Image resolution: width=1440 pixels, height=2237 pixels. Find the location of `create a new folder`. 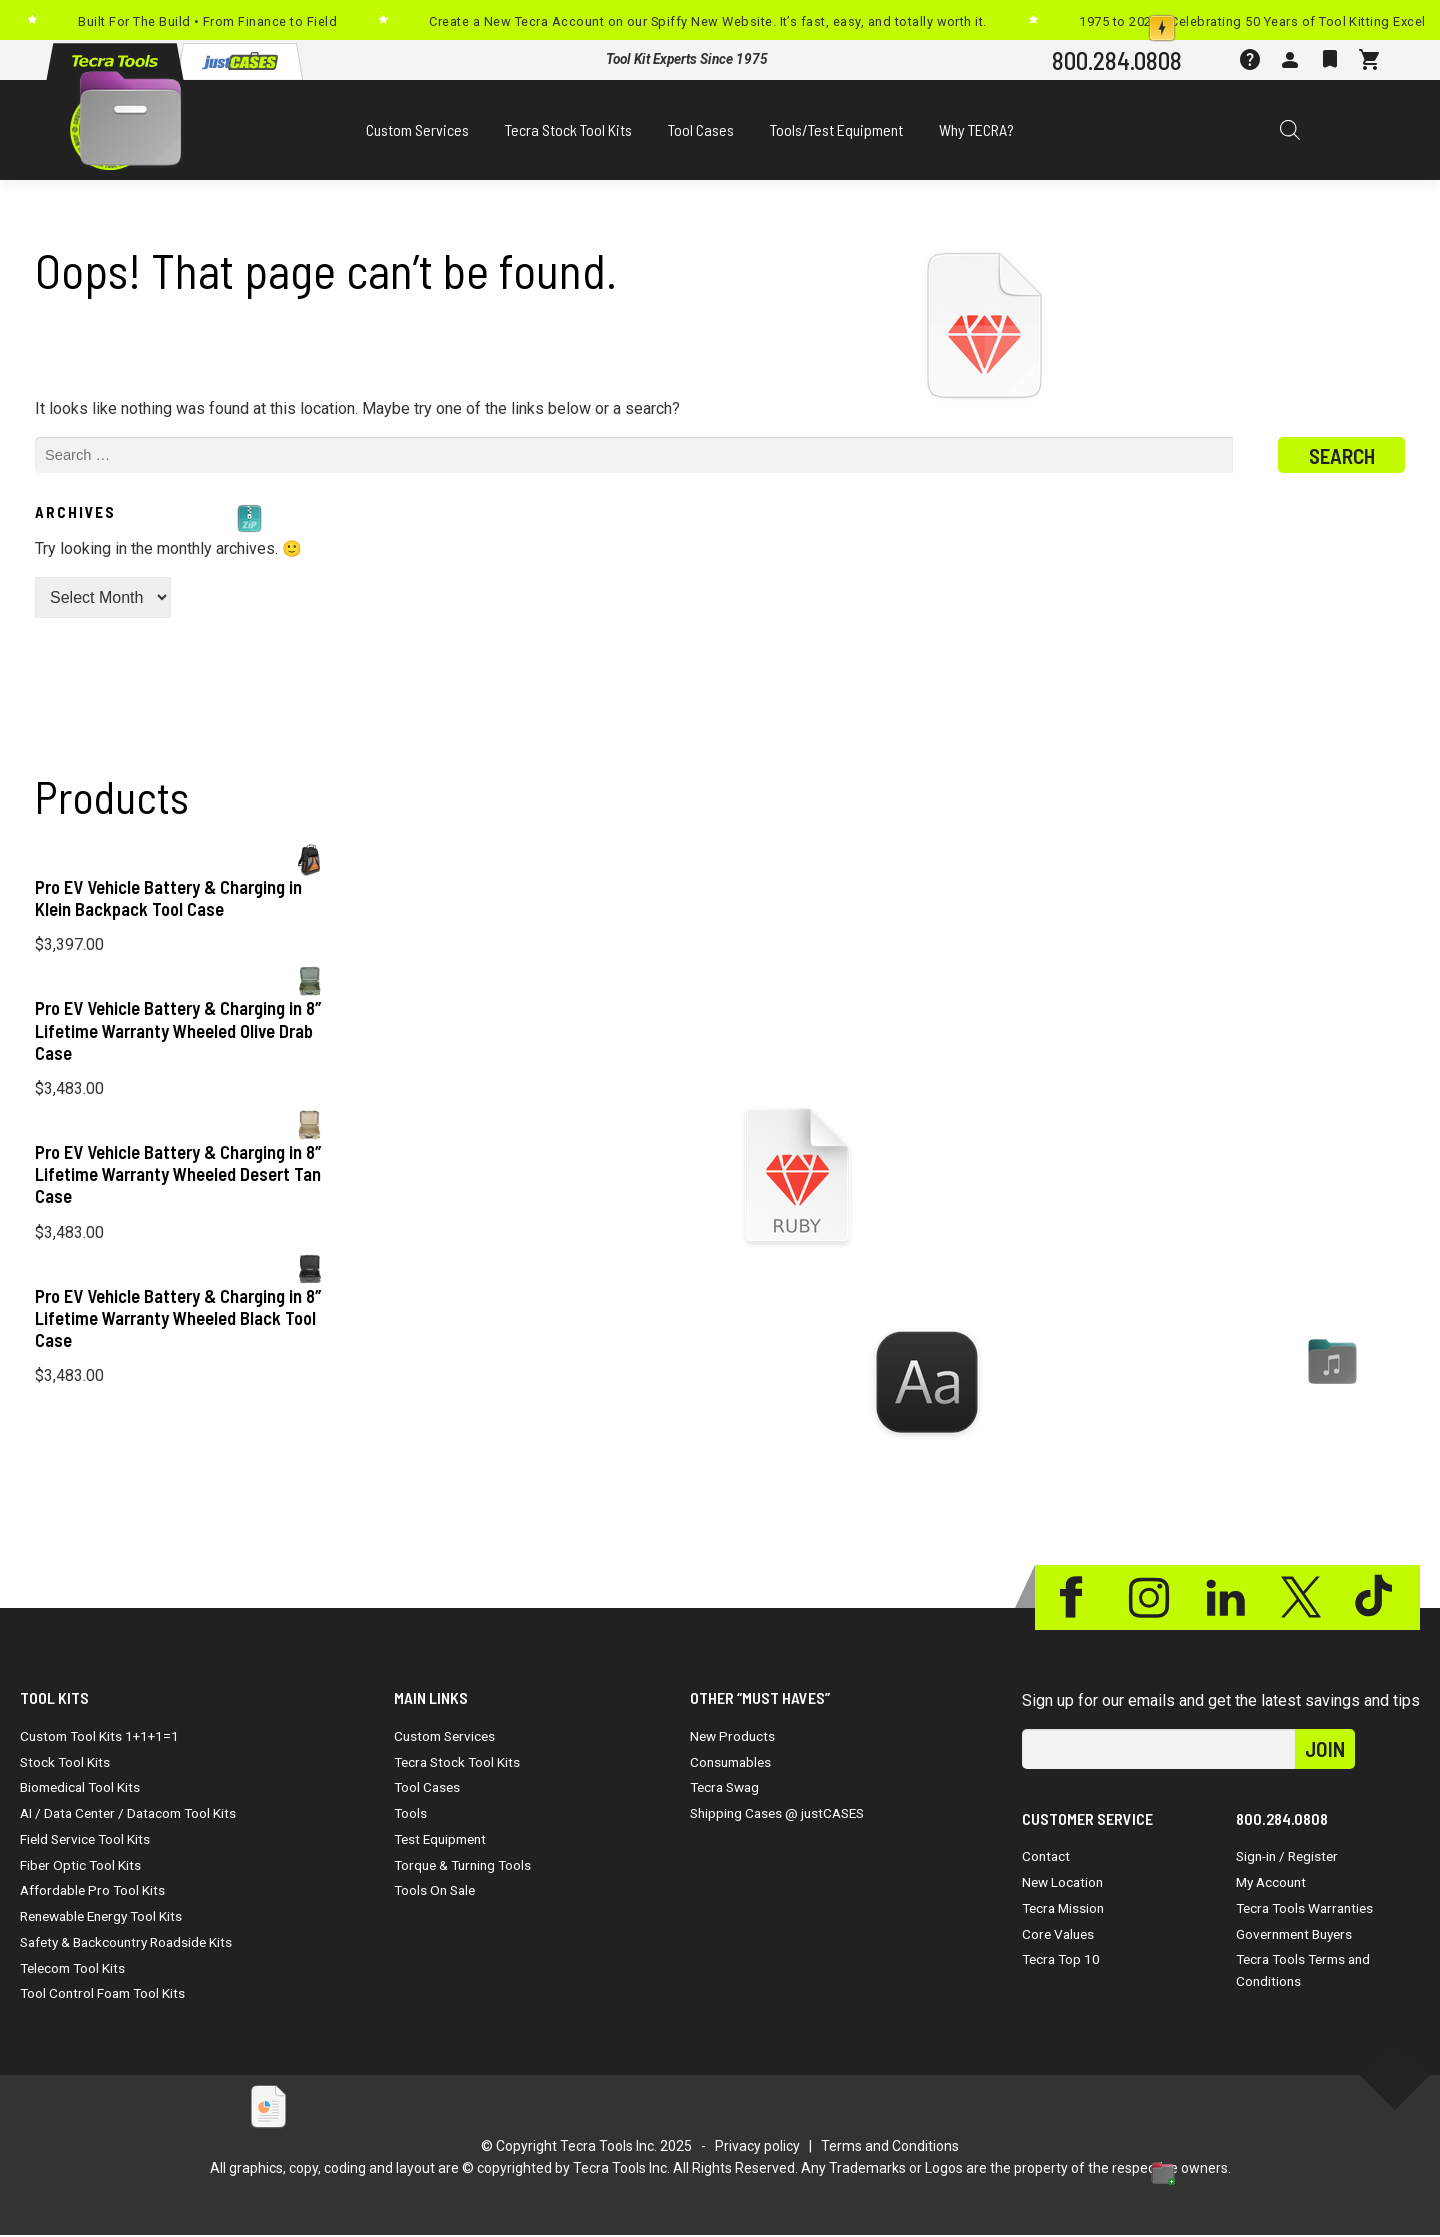

create a new folder is located at coordinates (1163, 2173).